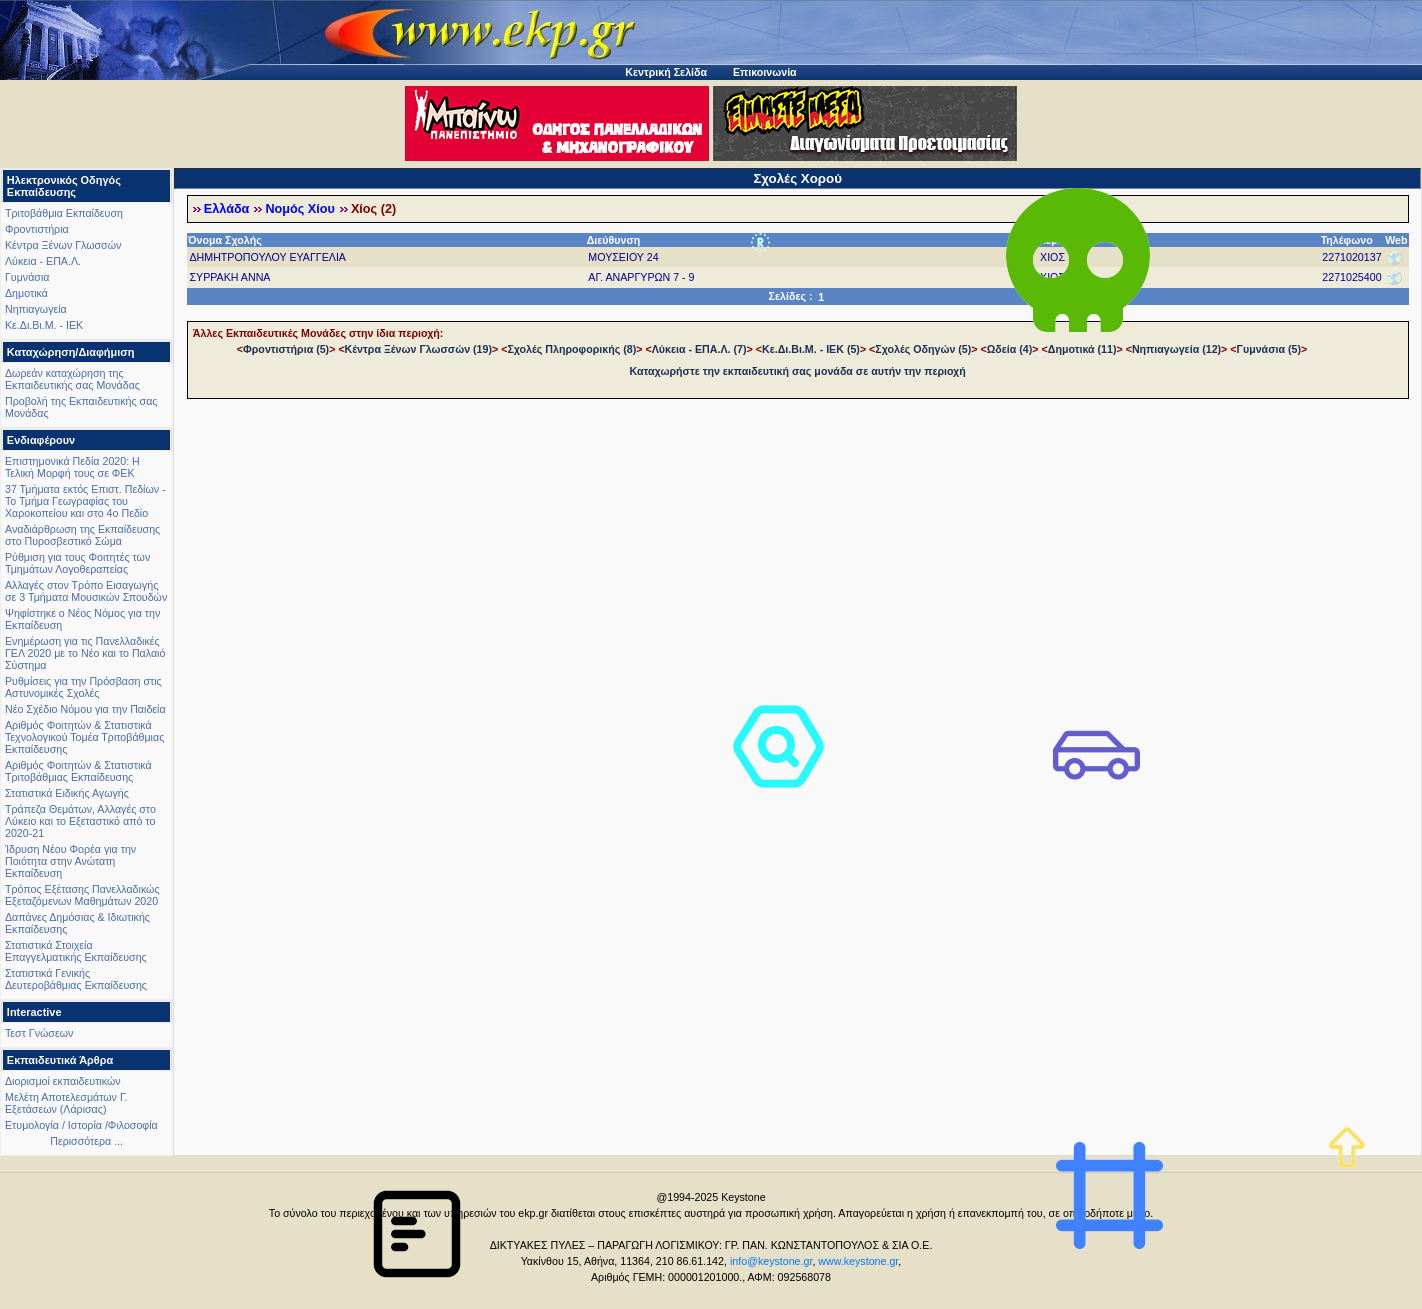  What do you see at coordinates (1347, 1147) in the screenshot?
I see `upvote or like content` at bounding box center [1347, 1147].